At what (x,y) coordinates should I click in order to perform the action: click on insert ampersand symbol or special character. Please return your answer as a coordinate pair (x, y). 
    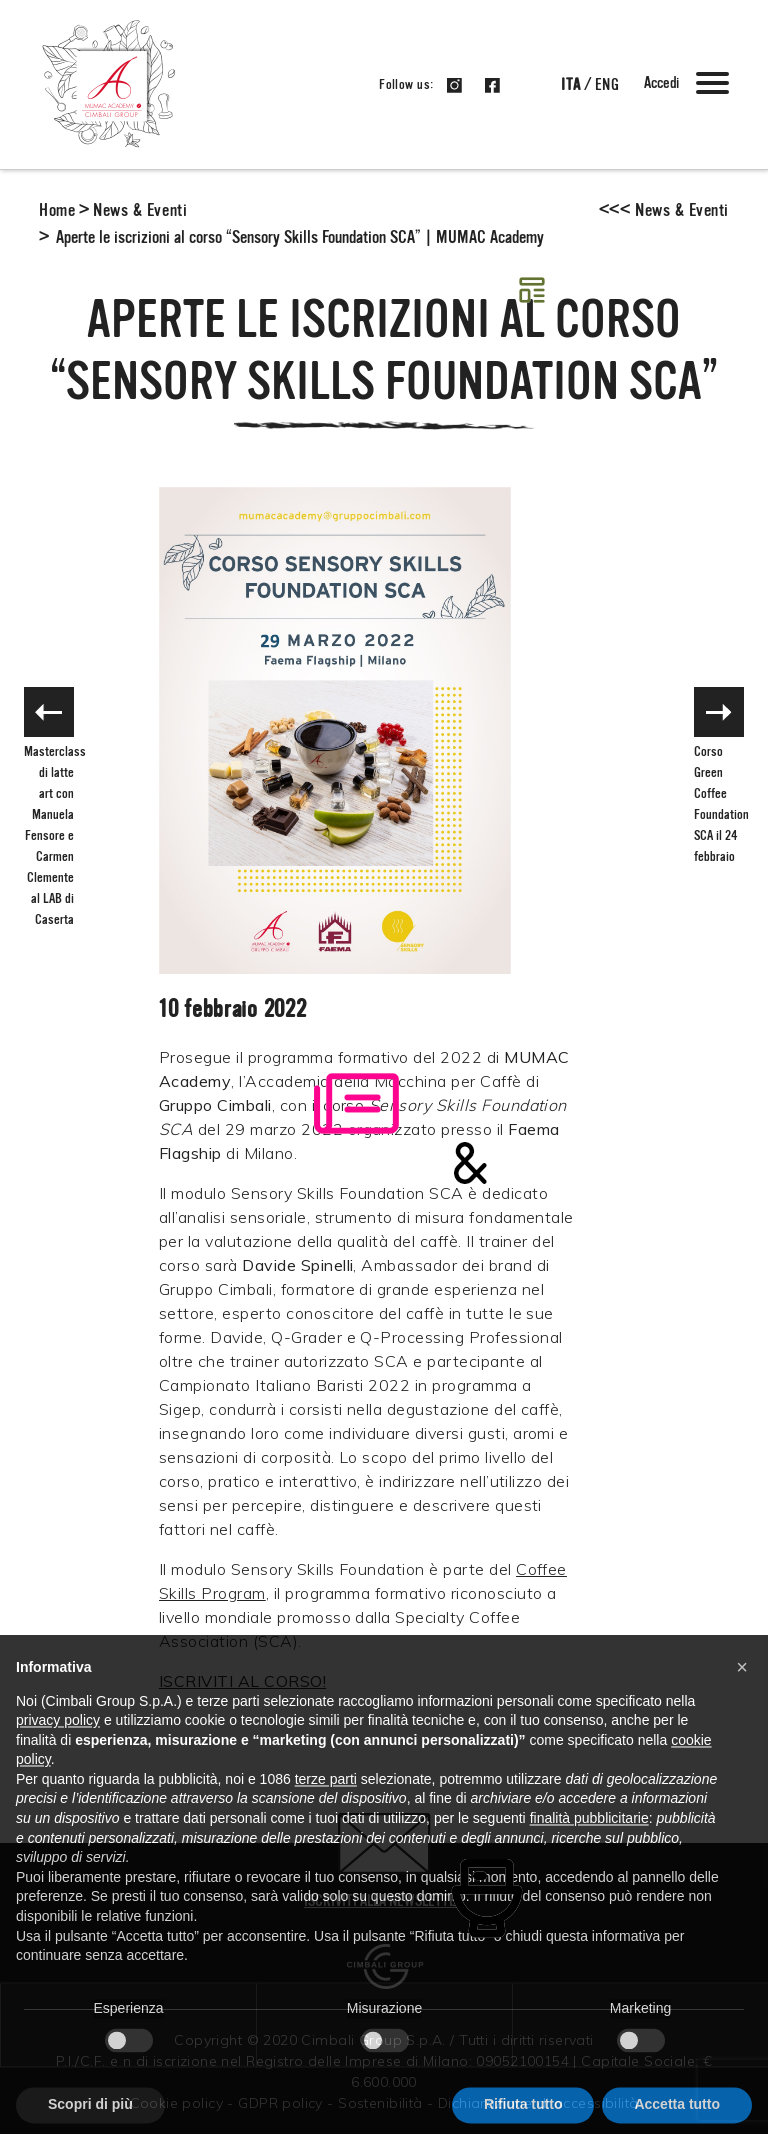
    Looking at the image, I should click on (468, 1163).